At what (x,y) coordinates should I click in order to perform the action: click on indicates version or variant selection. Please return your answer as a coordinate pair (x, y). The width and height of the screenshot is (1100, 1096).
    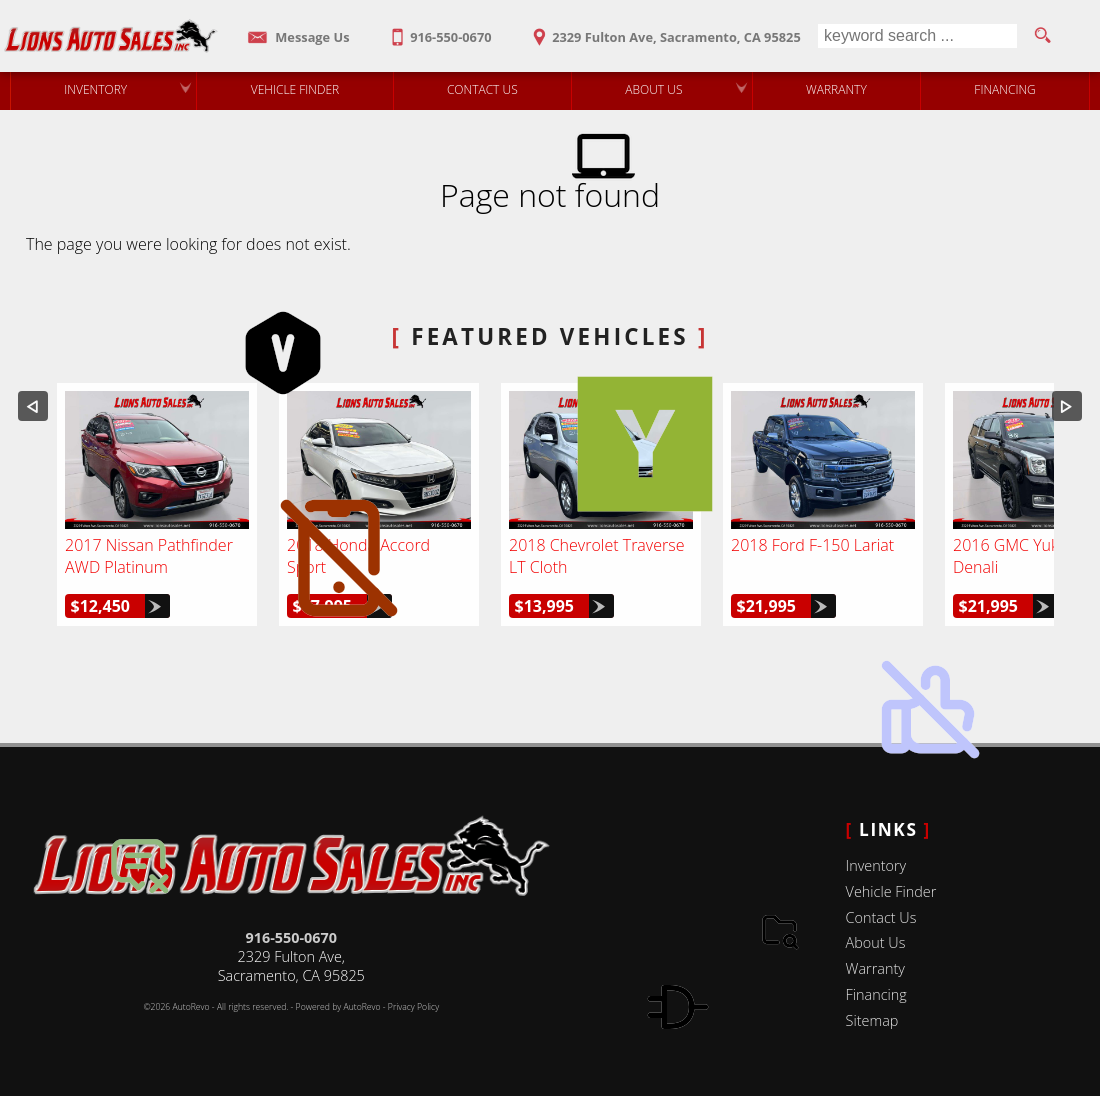
    Looking at the image, I should click on (283, 353).